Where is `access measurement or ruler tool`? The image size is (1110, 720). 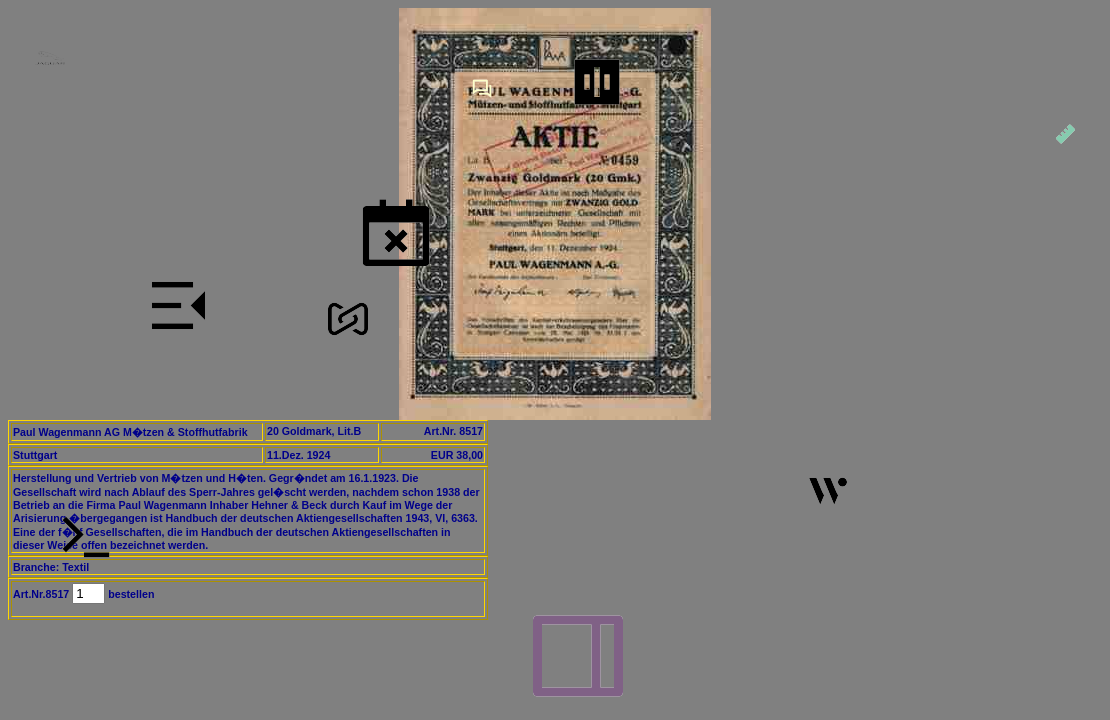 access measurement or ruler tool is located at coordinates (1065, 133).